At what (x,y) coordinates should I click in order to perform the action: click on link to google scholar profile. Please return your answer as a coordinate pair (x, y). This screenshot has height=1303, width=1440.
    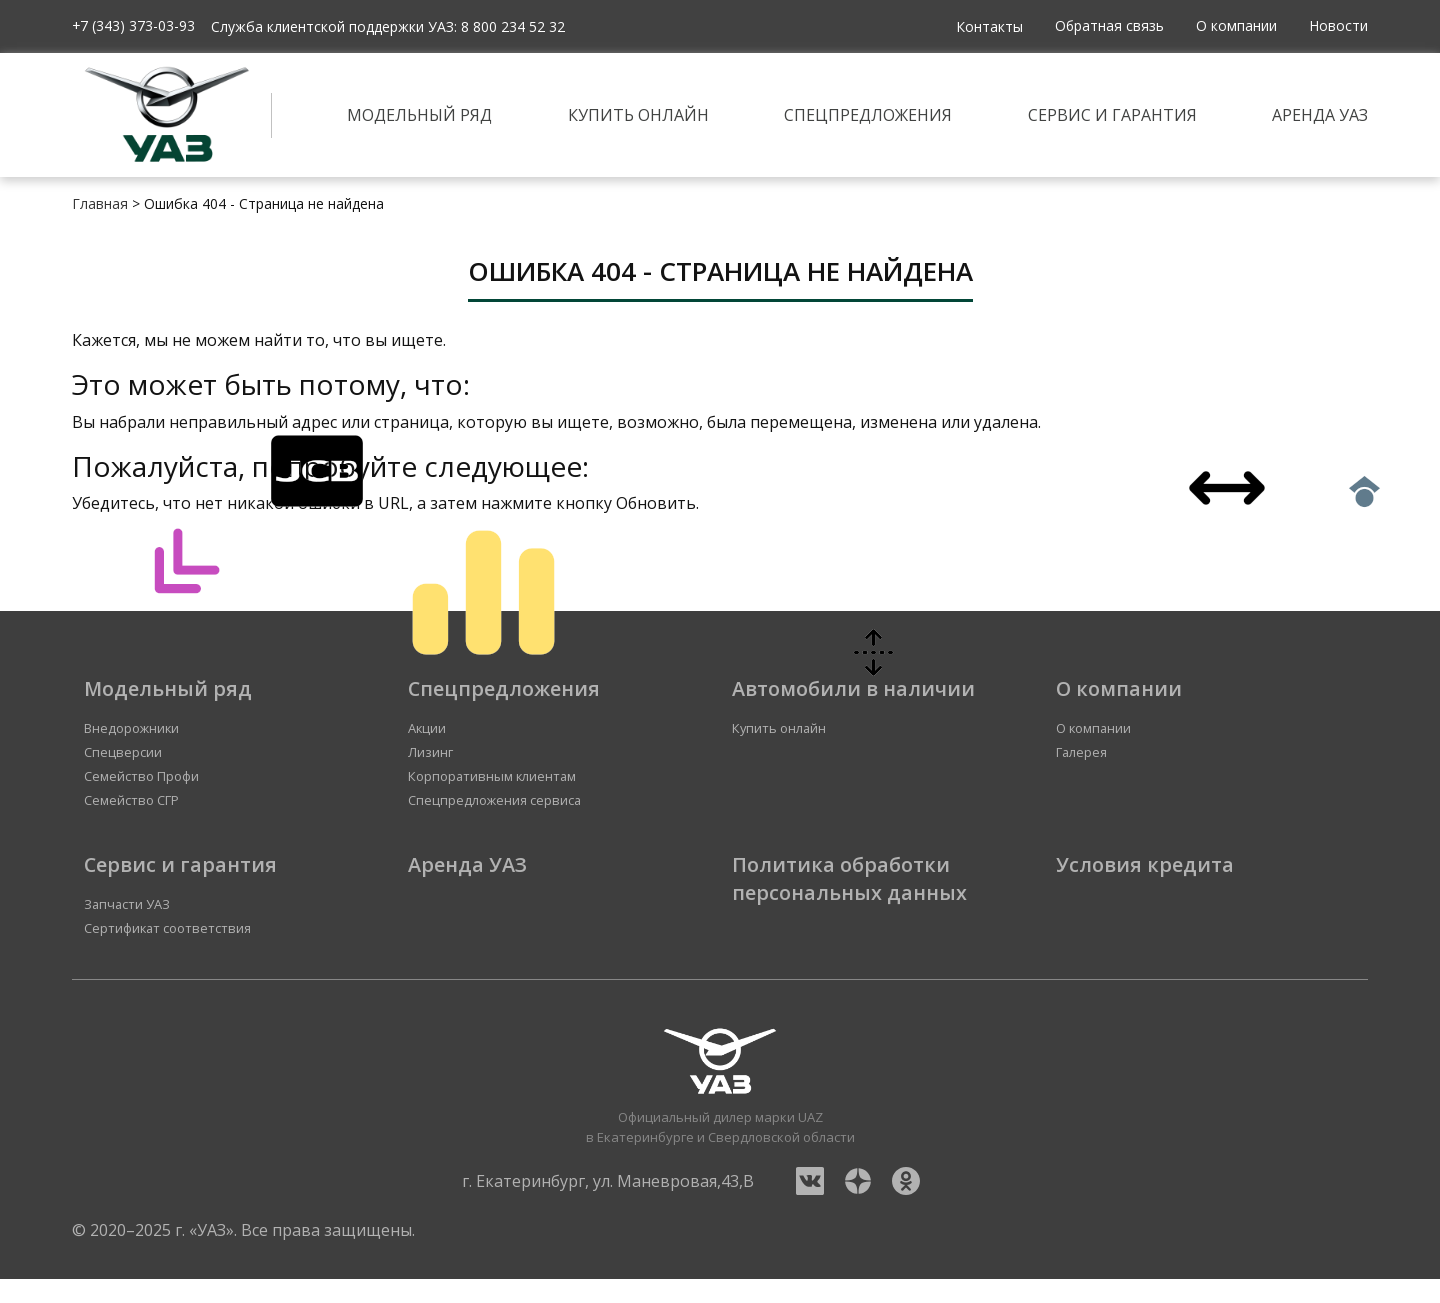
    Looking at the image, I should click on (1364, 491).